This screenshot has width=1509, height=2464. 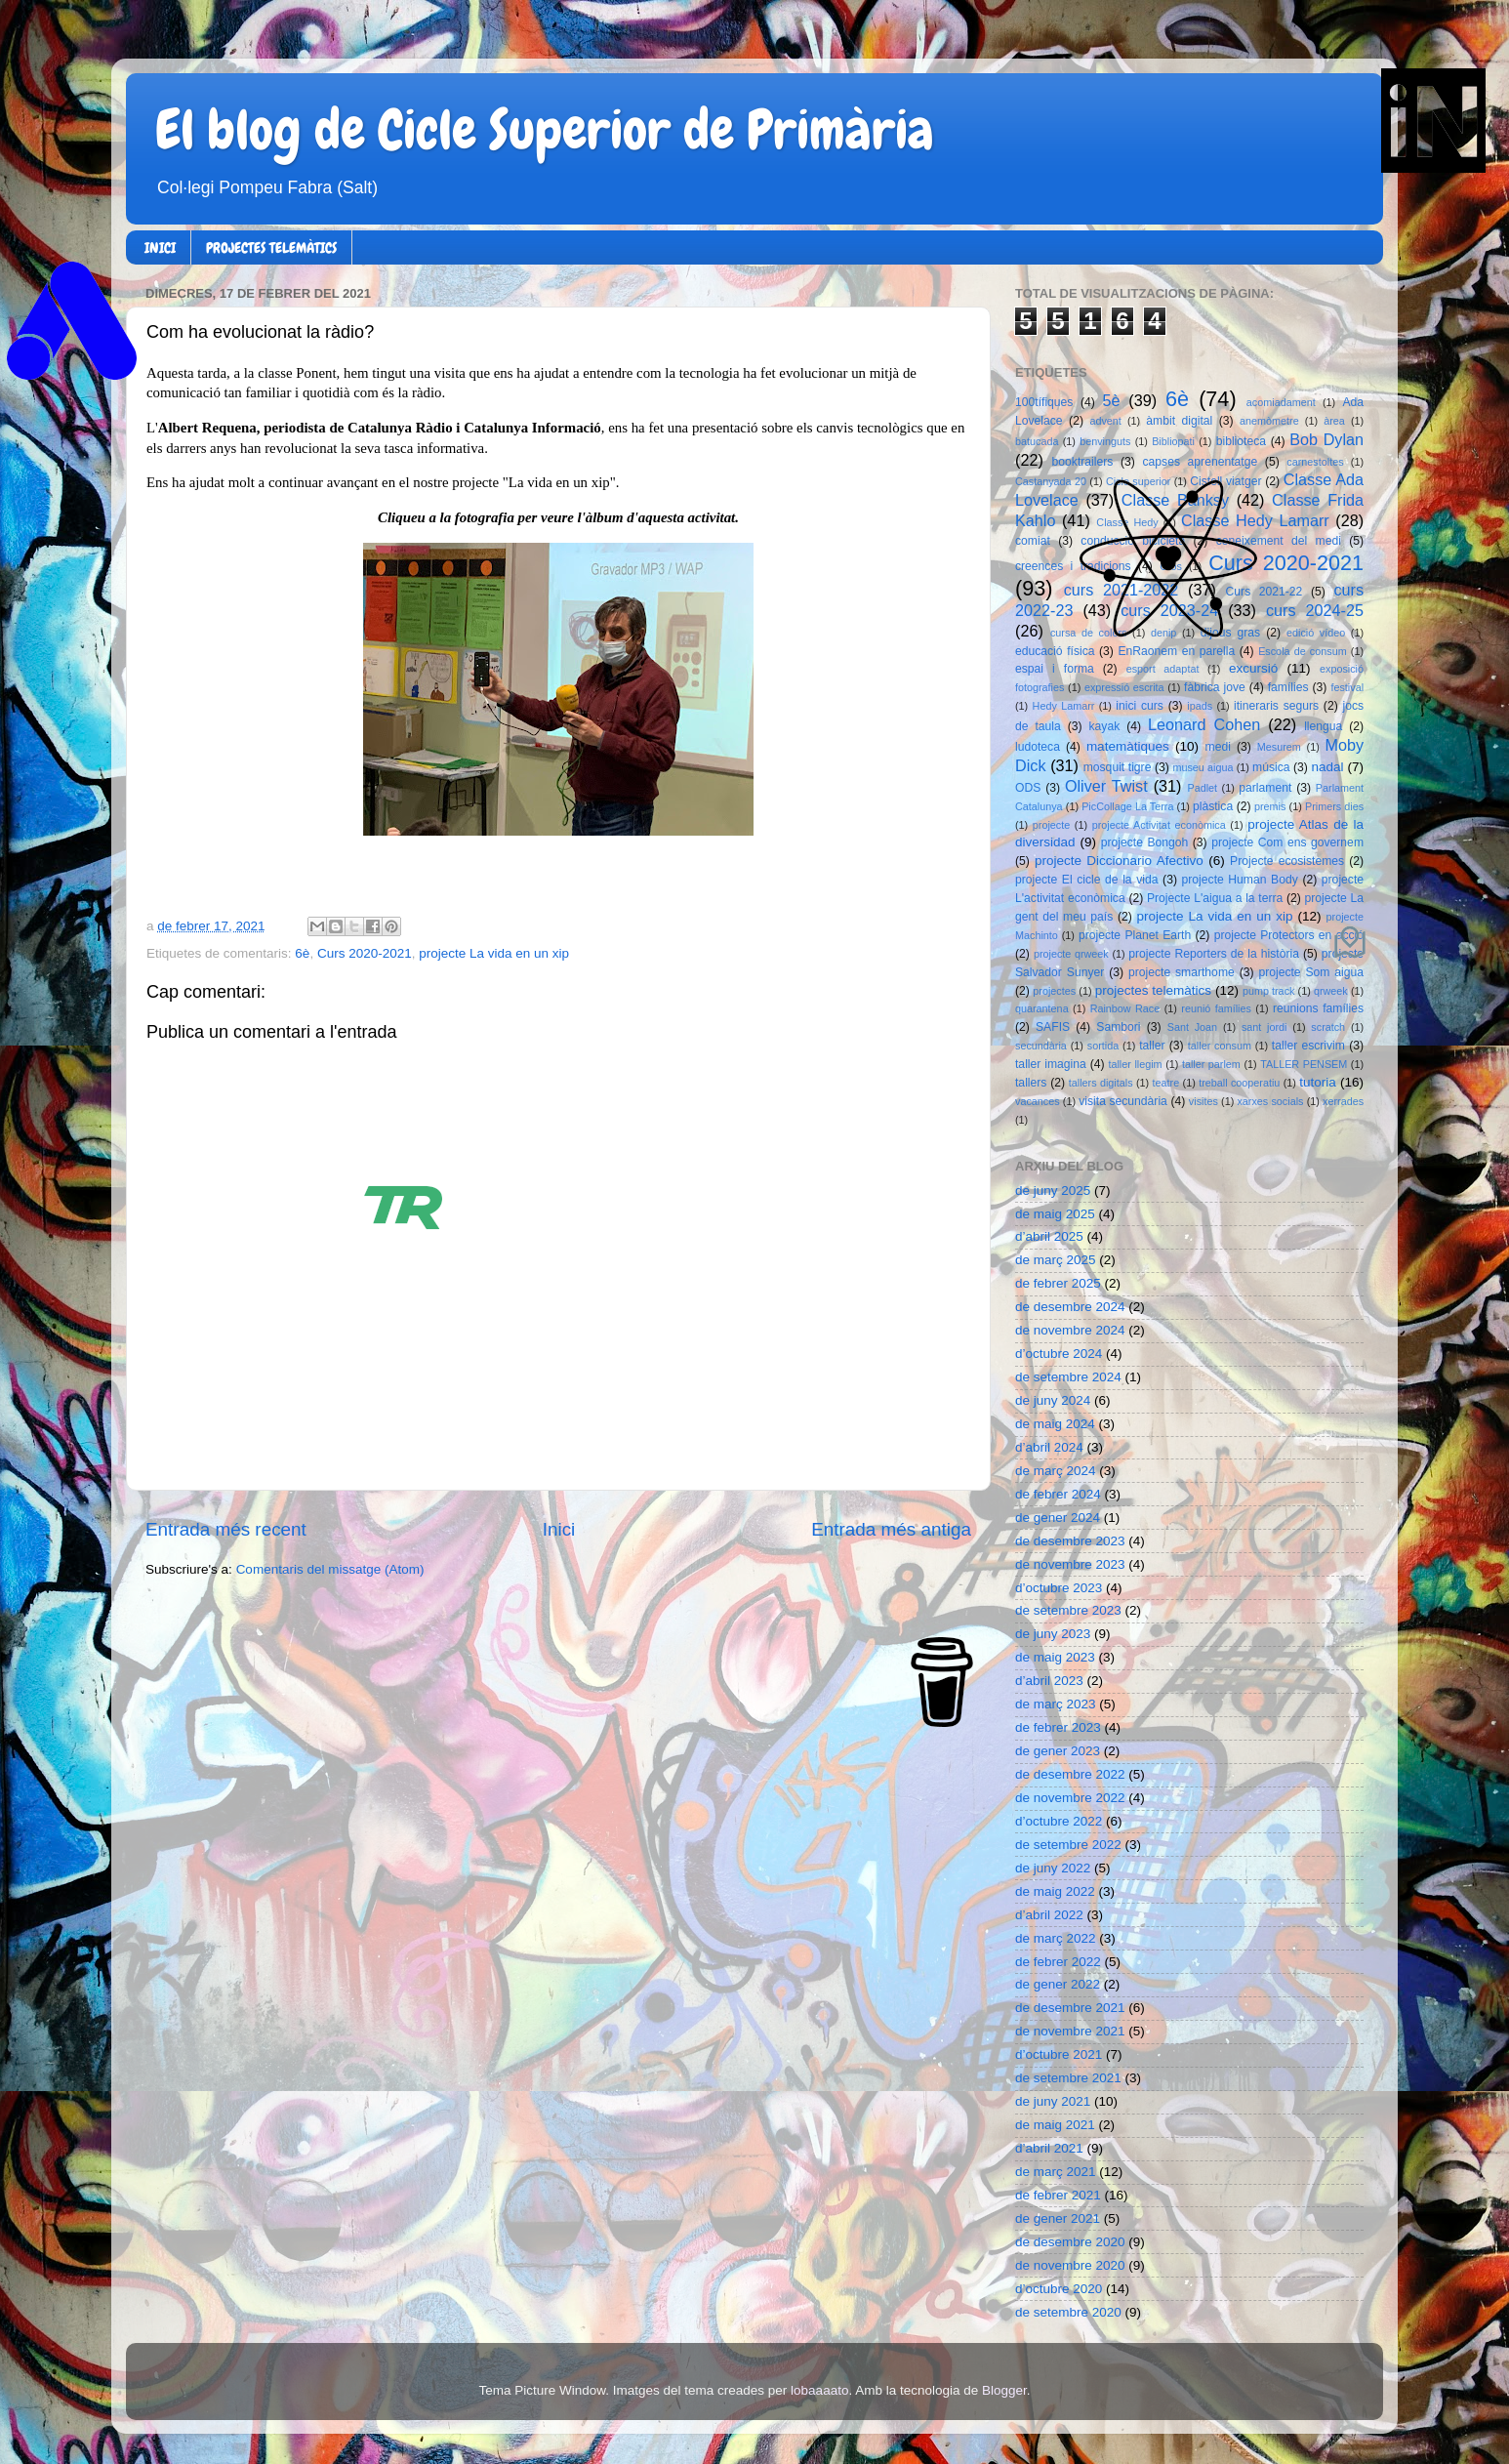 I want to click on view map directions or navigation, so click(x=1350, y=943).